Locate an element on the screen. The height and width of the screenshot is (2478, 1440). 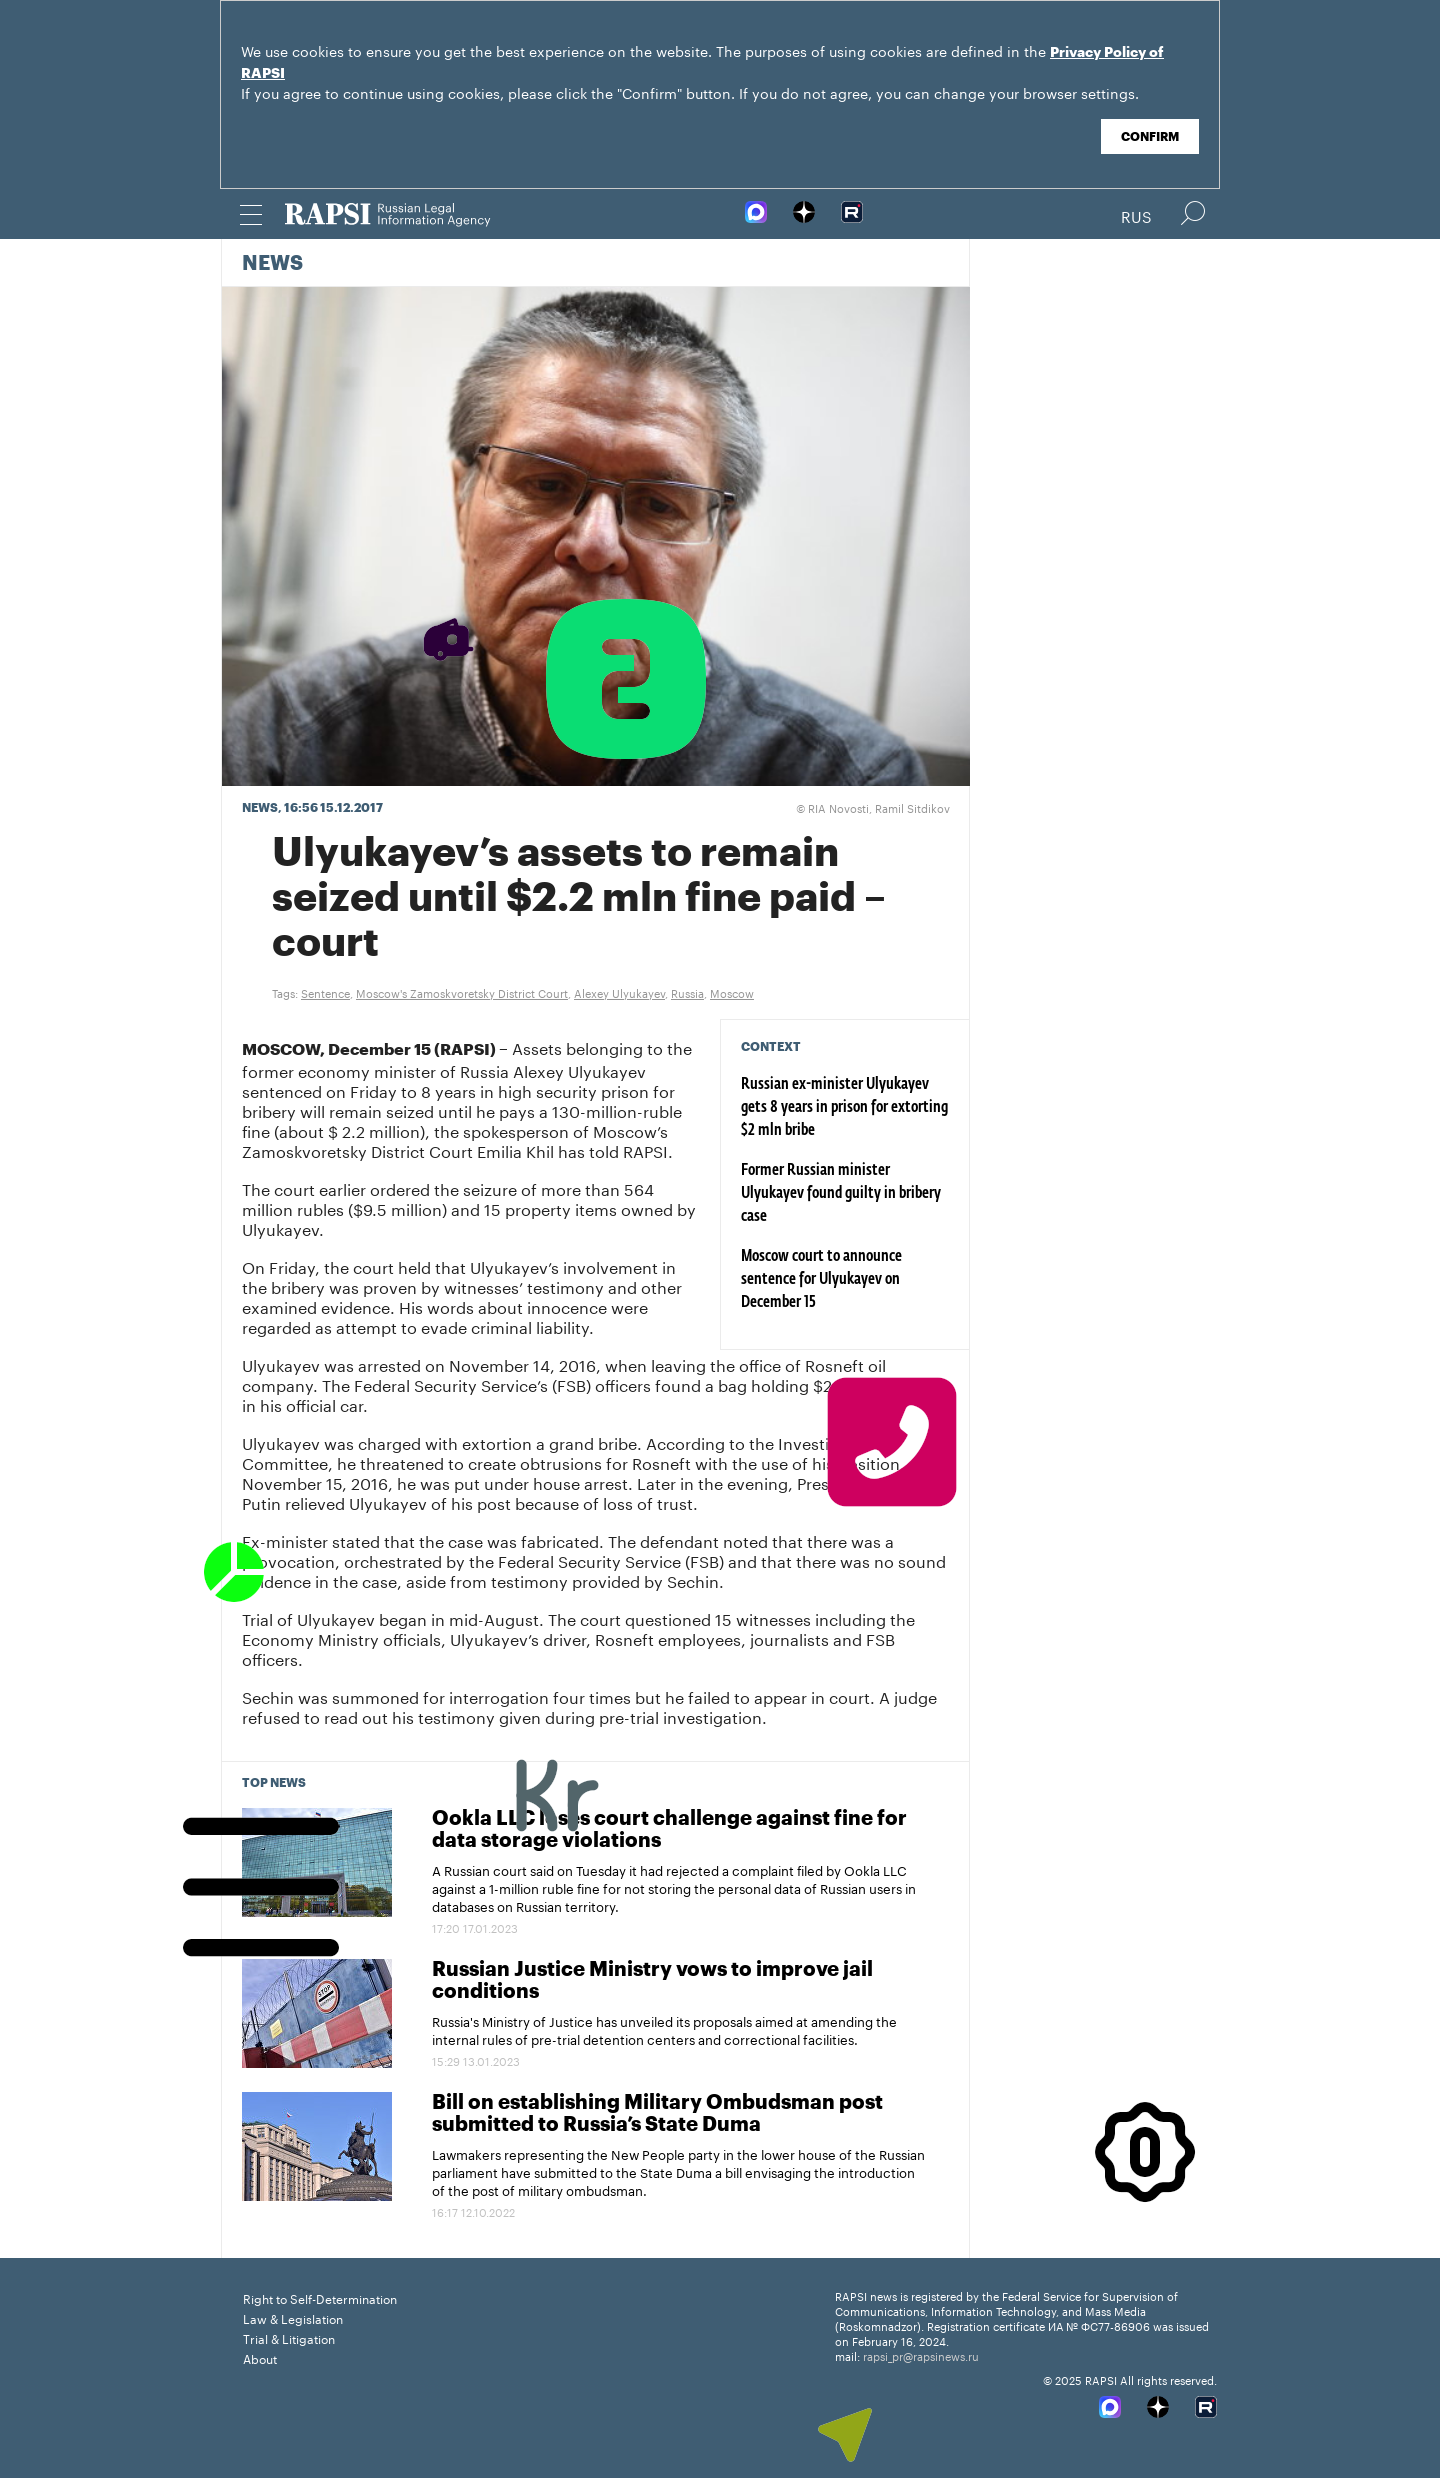
indicates swedish krona currency is located at coordinates (557, 1795).